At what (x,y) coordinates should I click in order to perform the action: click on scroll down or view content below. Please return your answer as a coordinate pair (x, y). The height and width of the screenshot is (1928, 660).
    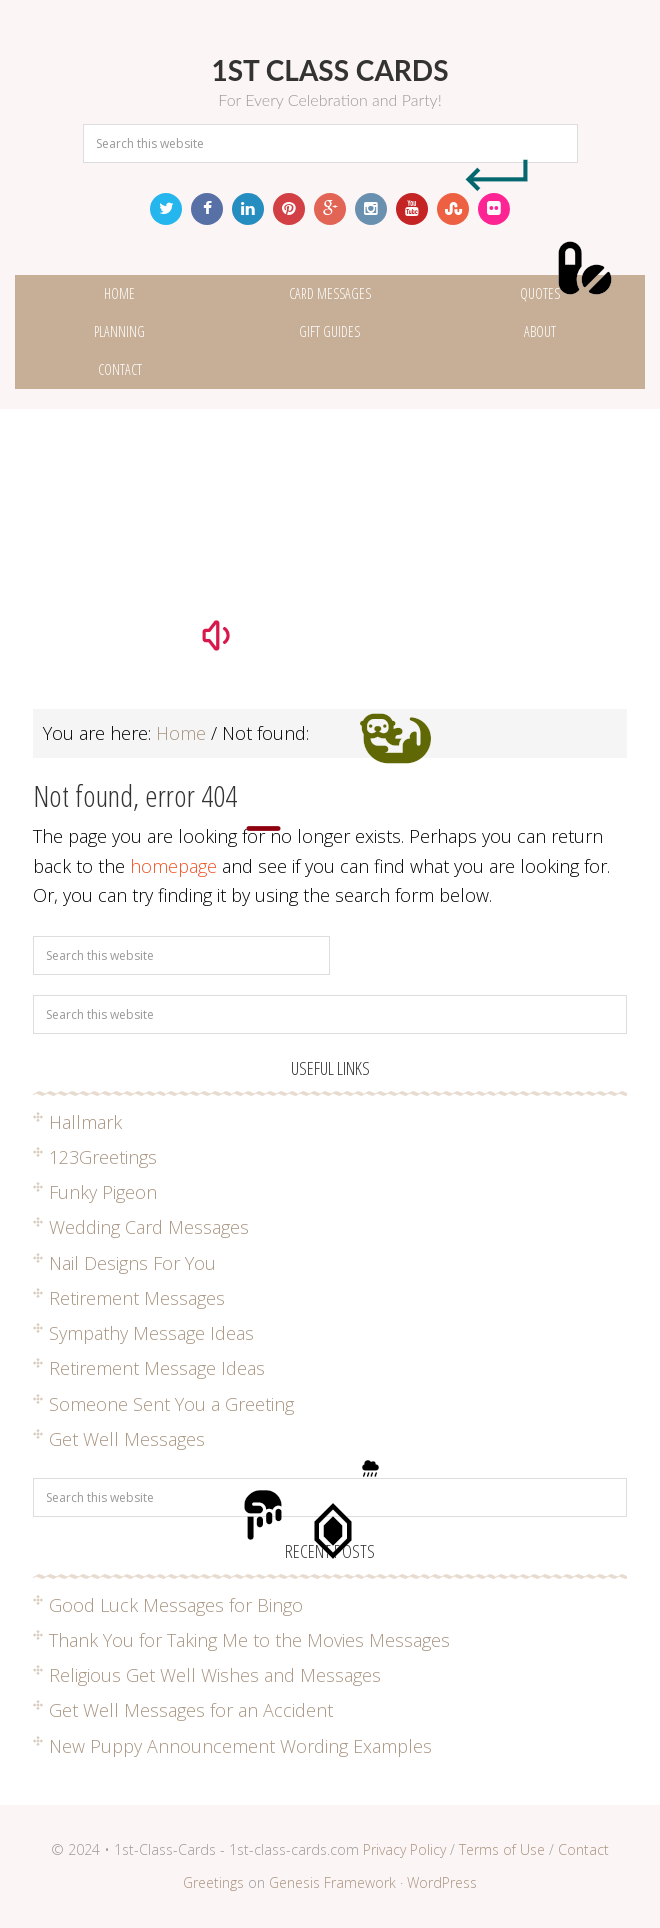
    Looking at the image, I should click on (263, 1515).